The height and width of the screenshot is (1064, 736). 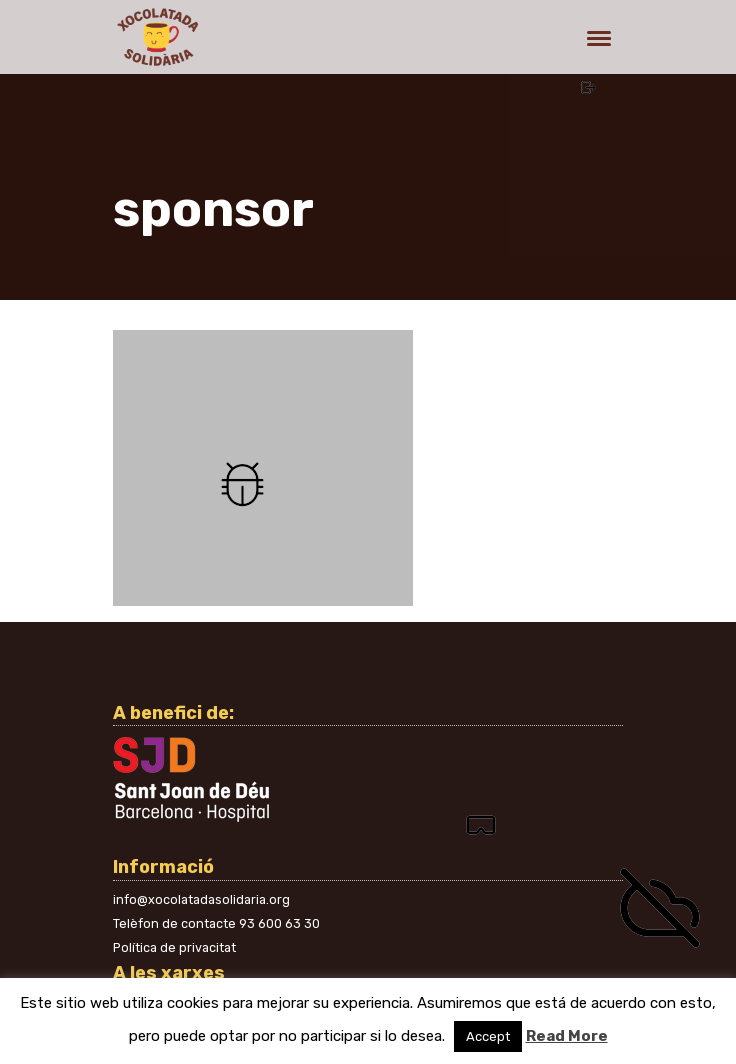 I want to click on report a bug or issue, so click(x=242, y=483).